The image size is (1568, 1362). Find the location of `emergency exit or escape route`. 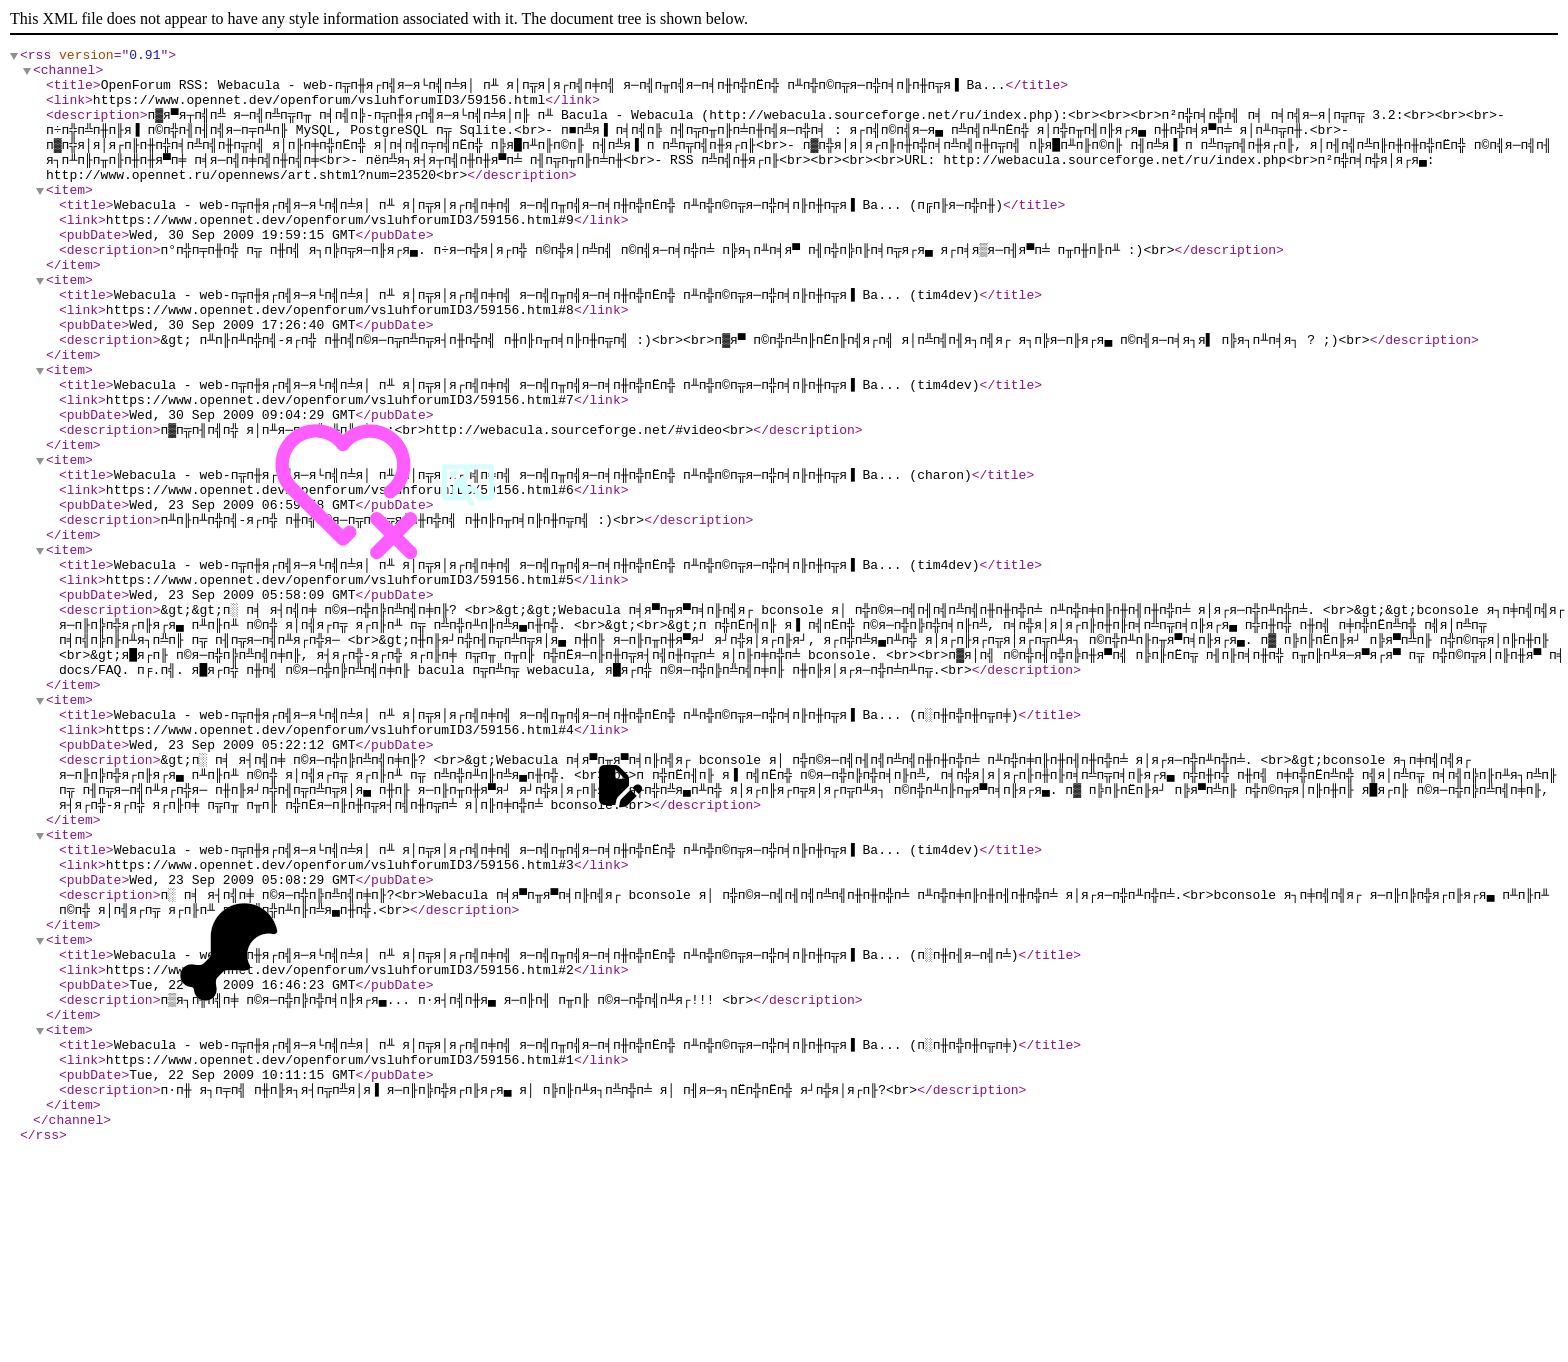

emergency exit or escape route is located at coordinates (468, 485).